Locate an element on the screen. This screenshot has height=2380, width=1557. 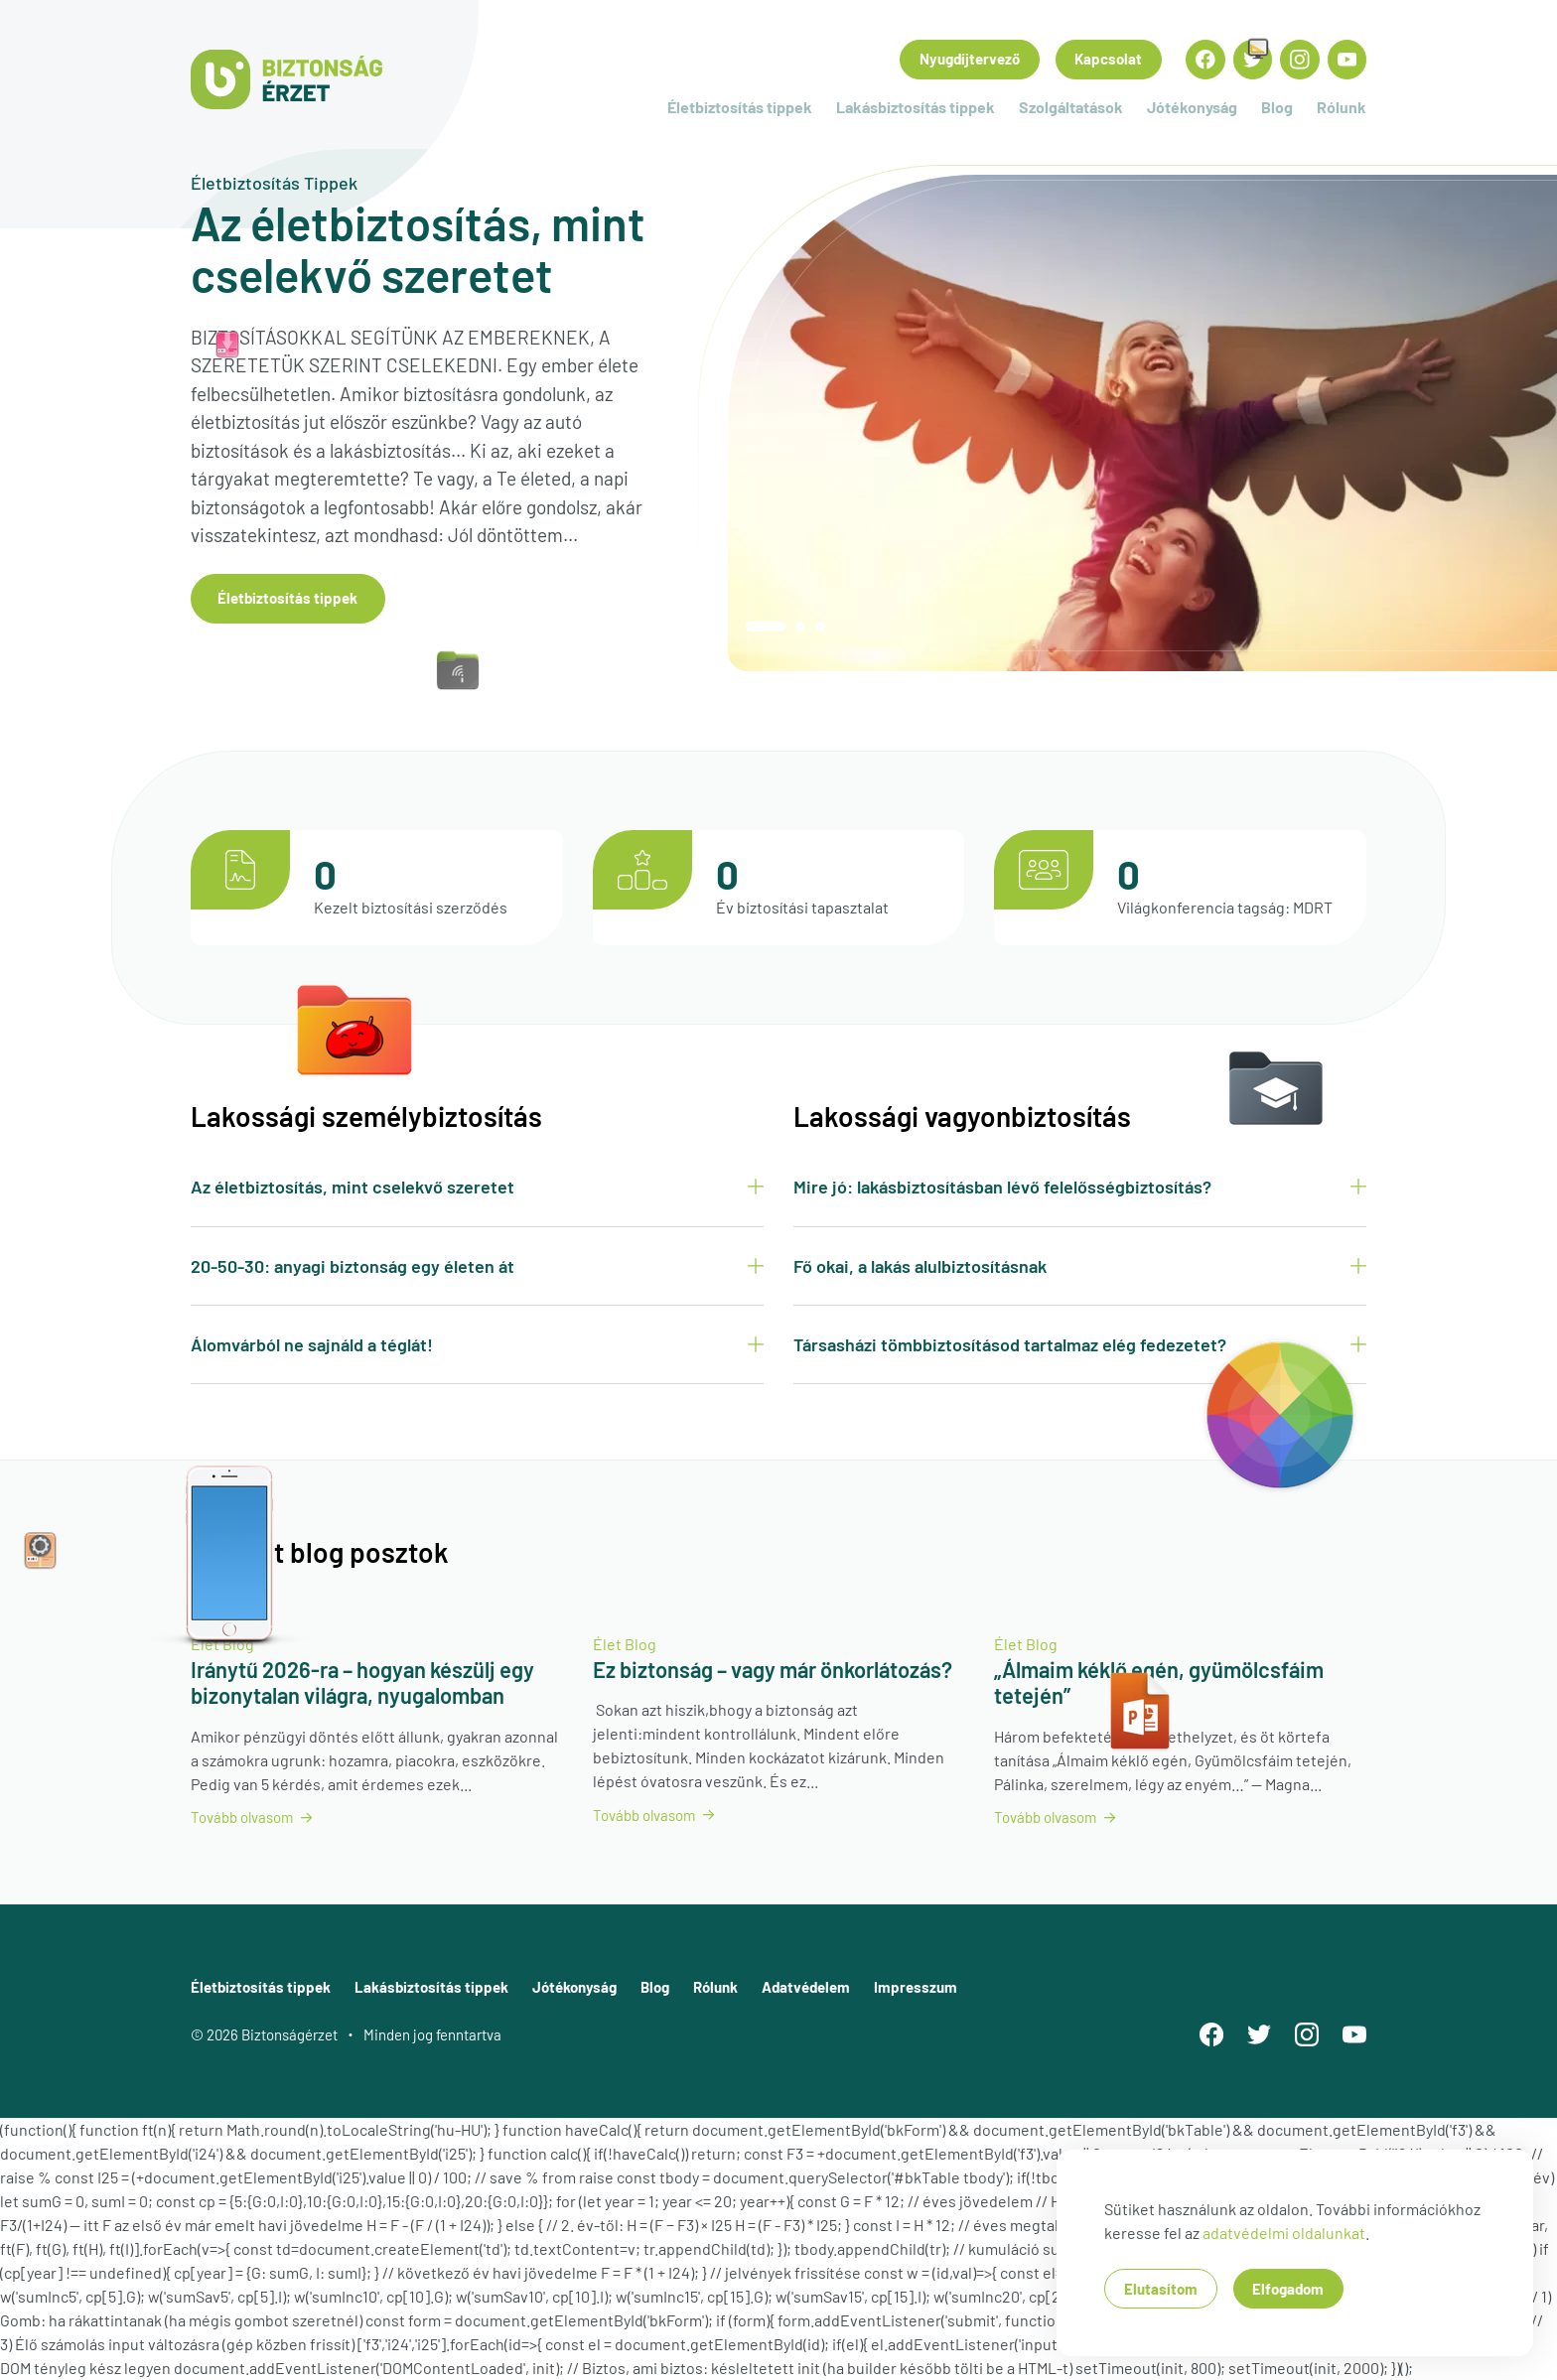
open android jelly bean system folder is located at coordinates (354, 1033).